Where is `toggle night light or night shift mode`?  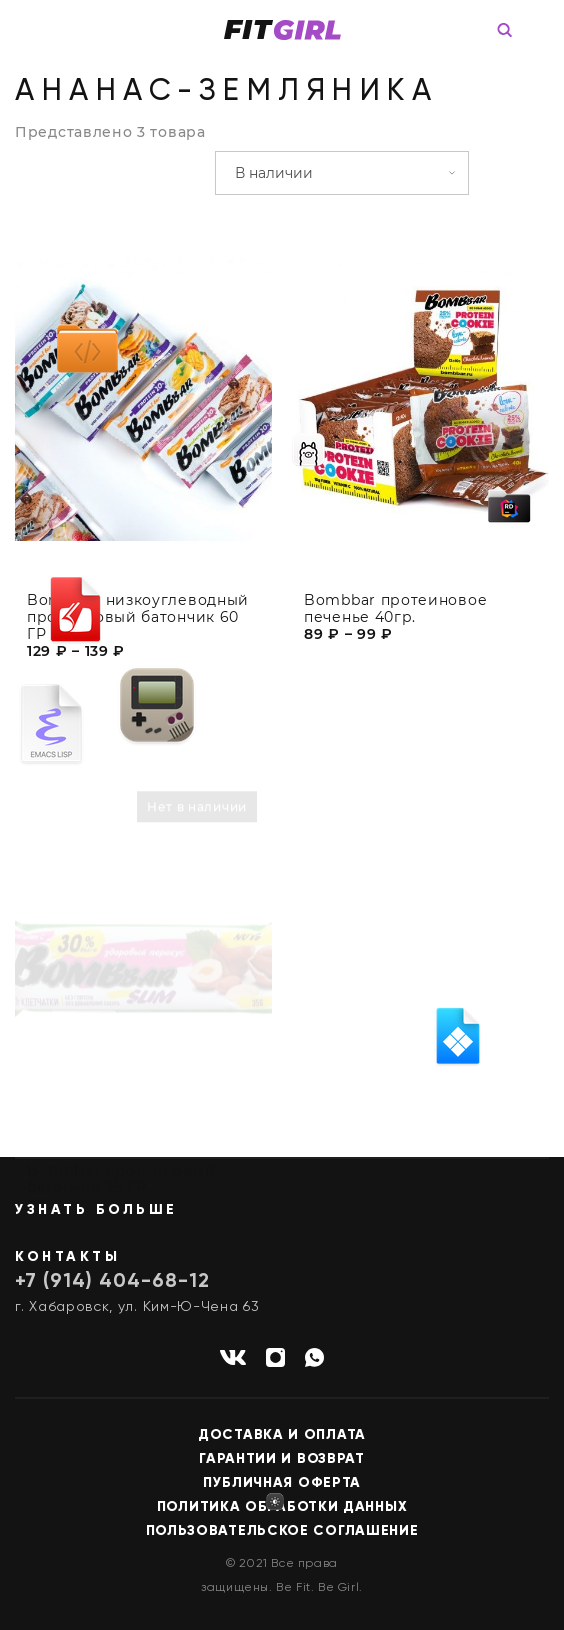 toggle night light or night shift mode is located at coordinates (275, 1502).